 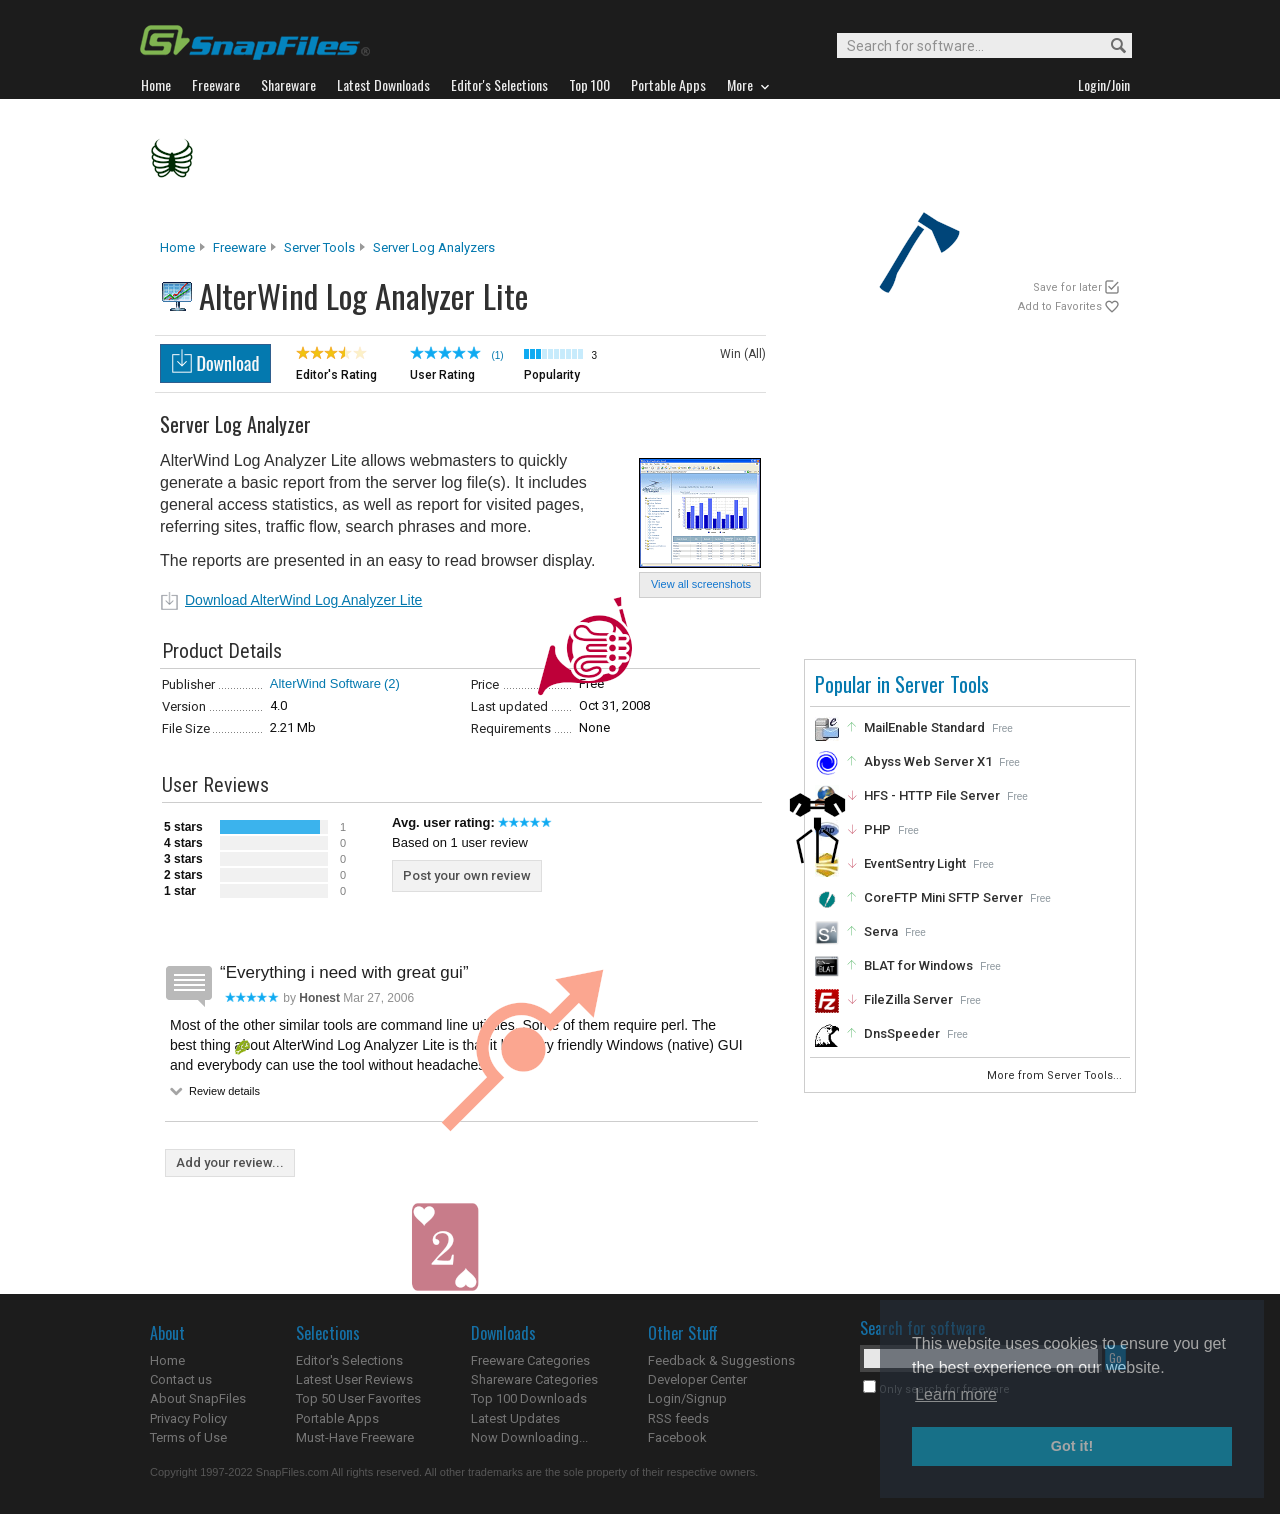 What do you see at coordinates (242, 1047) in the screenshot?
I see `craft or upgrade primitive tools` at bounding box center [242, 1047].